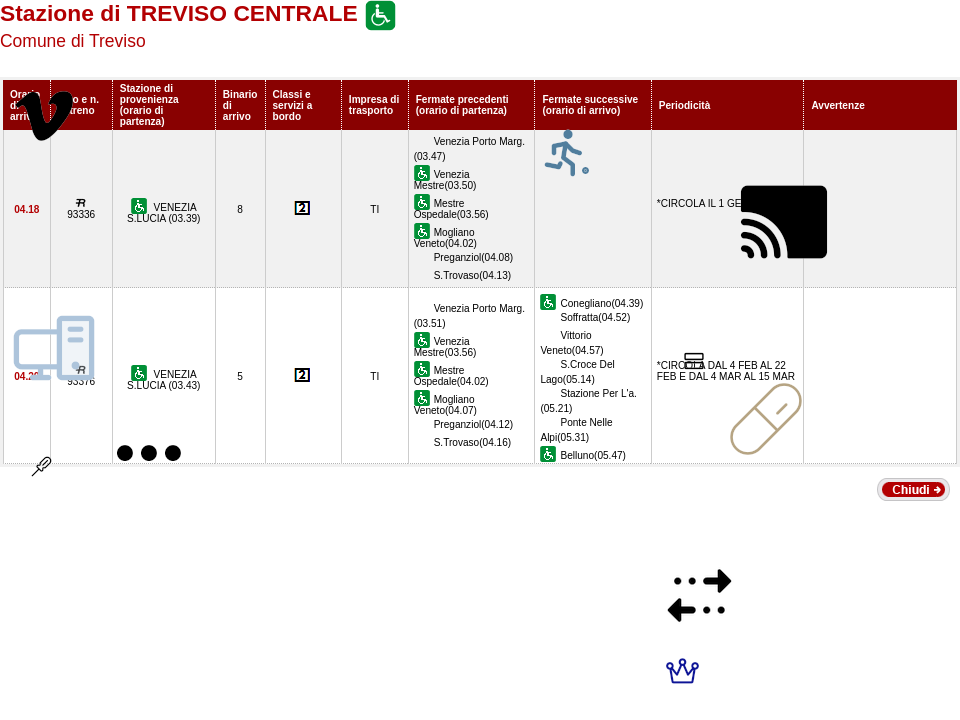  Describe the element at coordinates (41, 466) in the screenshot. I see `access settings or configuration options` at that location.